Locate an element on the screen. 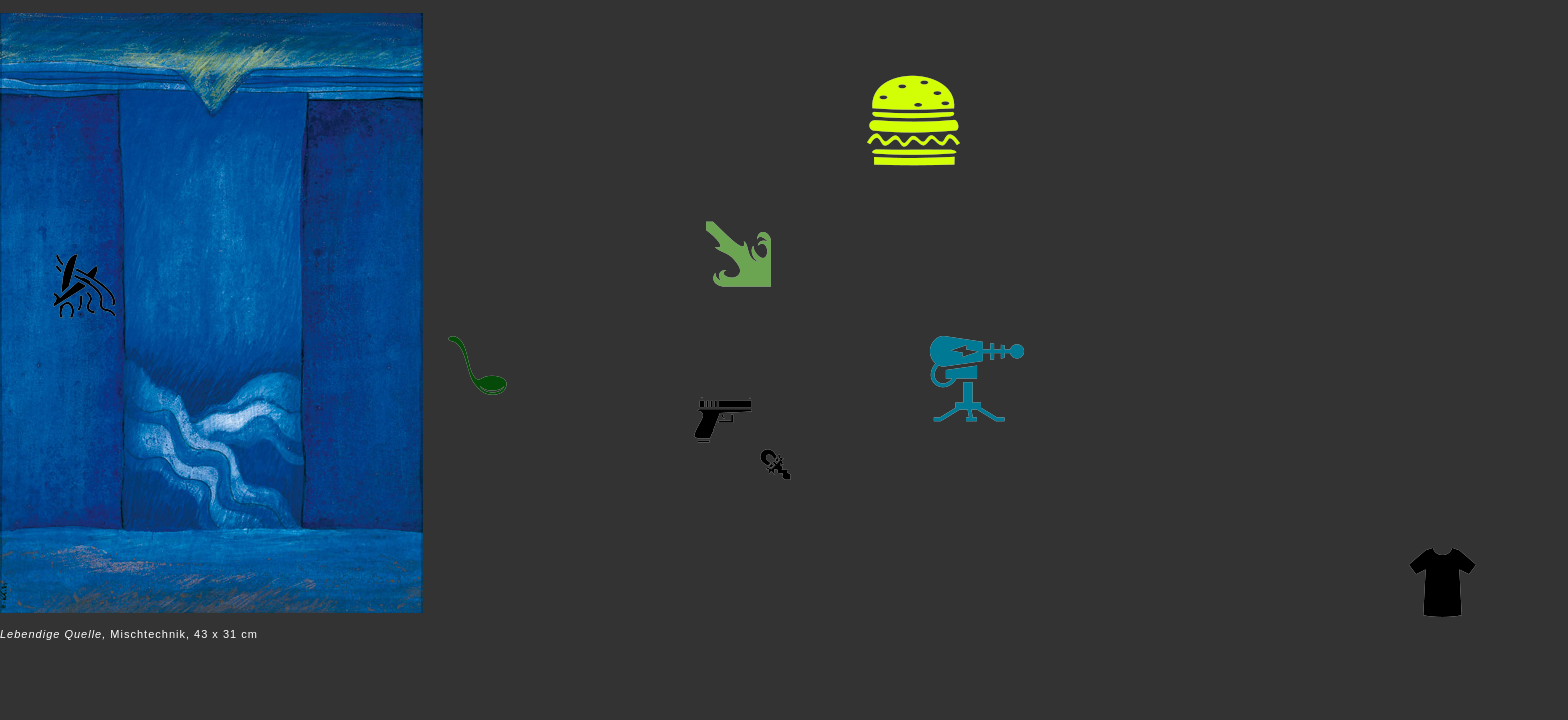 This screenshot has height=720, width=1568. access weapons inventory in game is located at coordinates (723, 420).